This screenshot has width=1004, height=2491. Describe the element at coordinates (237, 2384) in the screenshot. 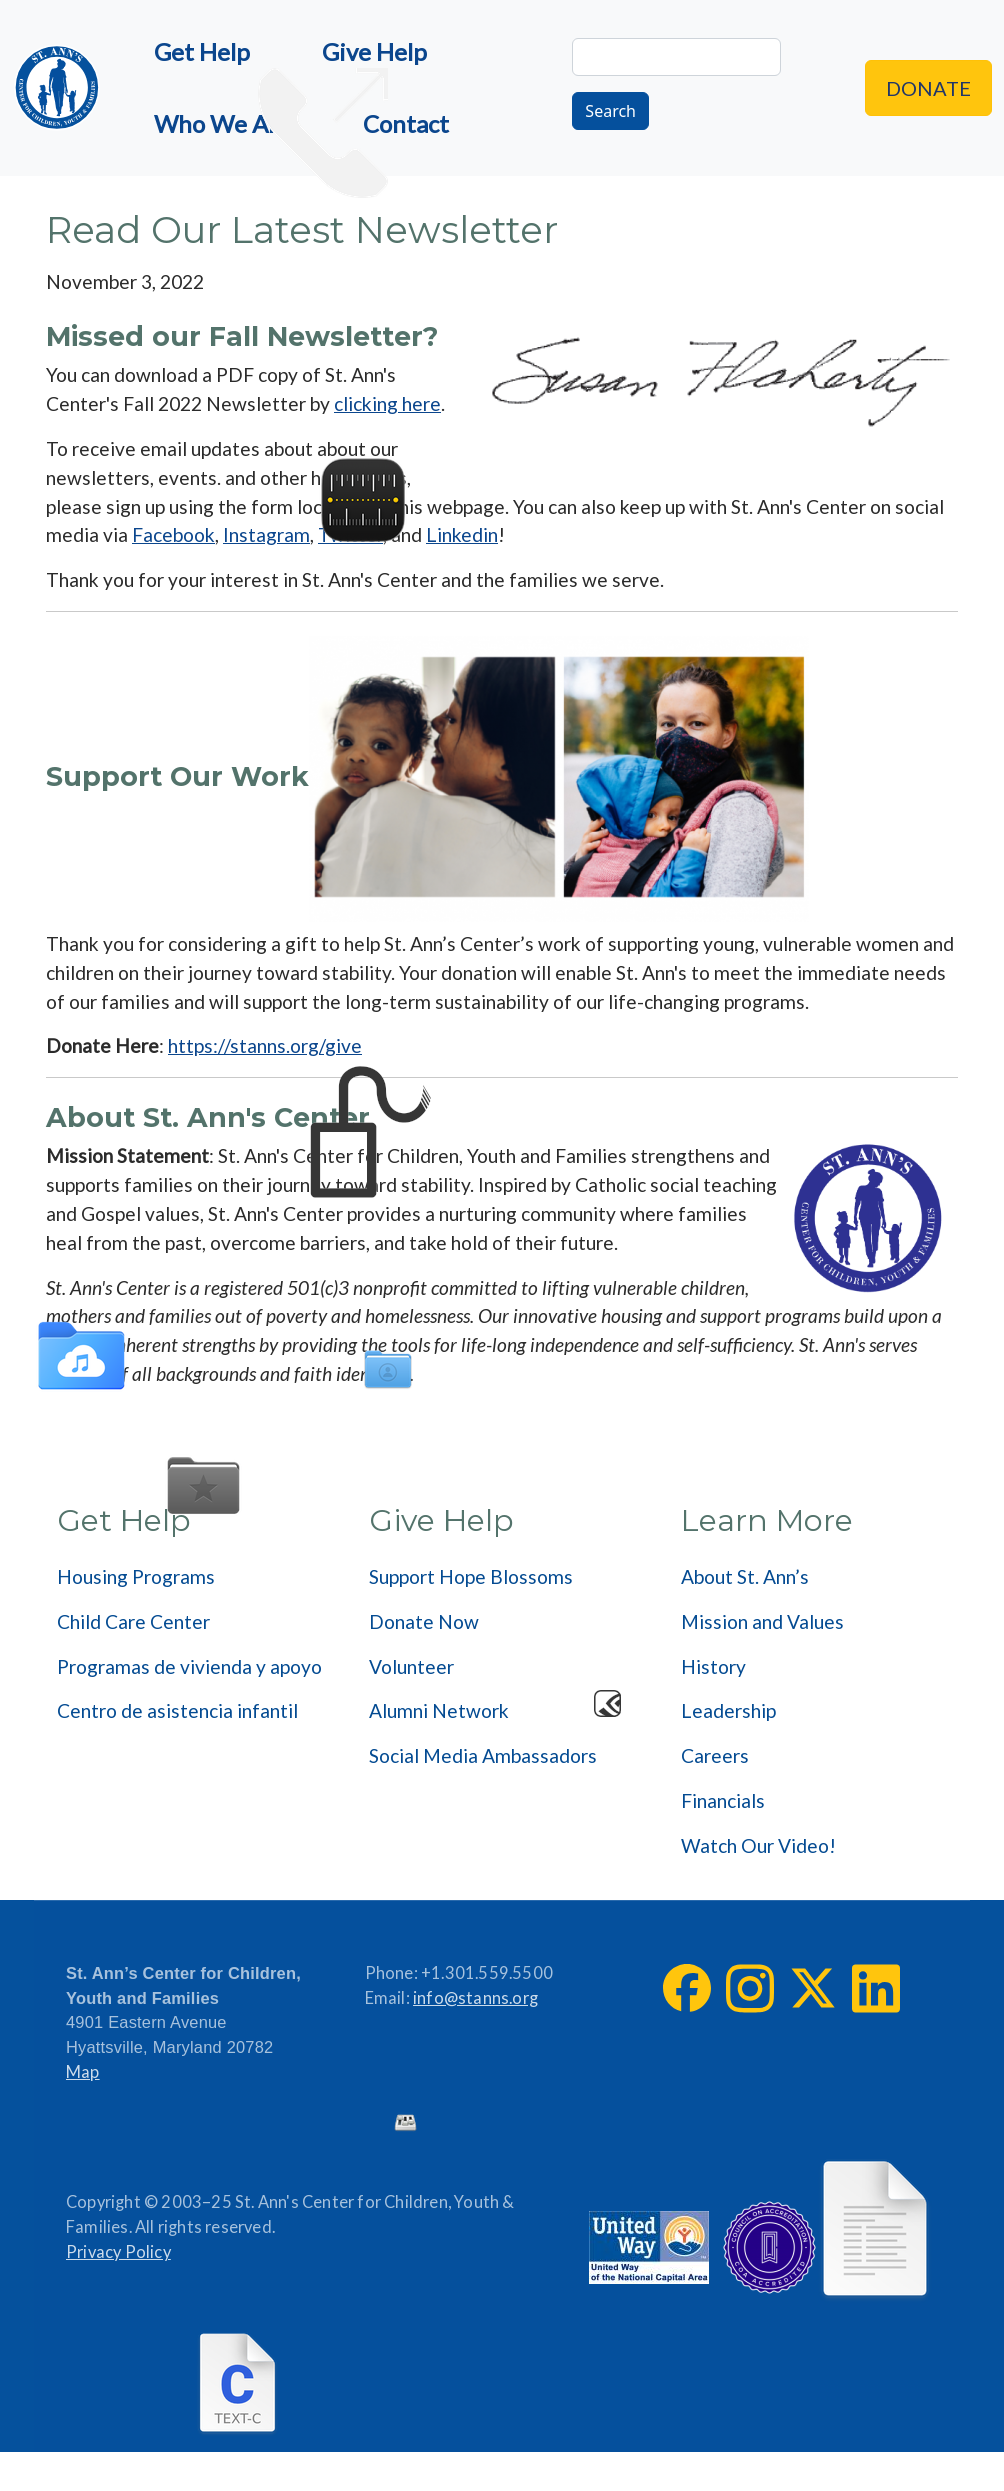

I see `c programming language source file` at that location.